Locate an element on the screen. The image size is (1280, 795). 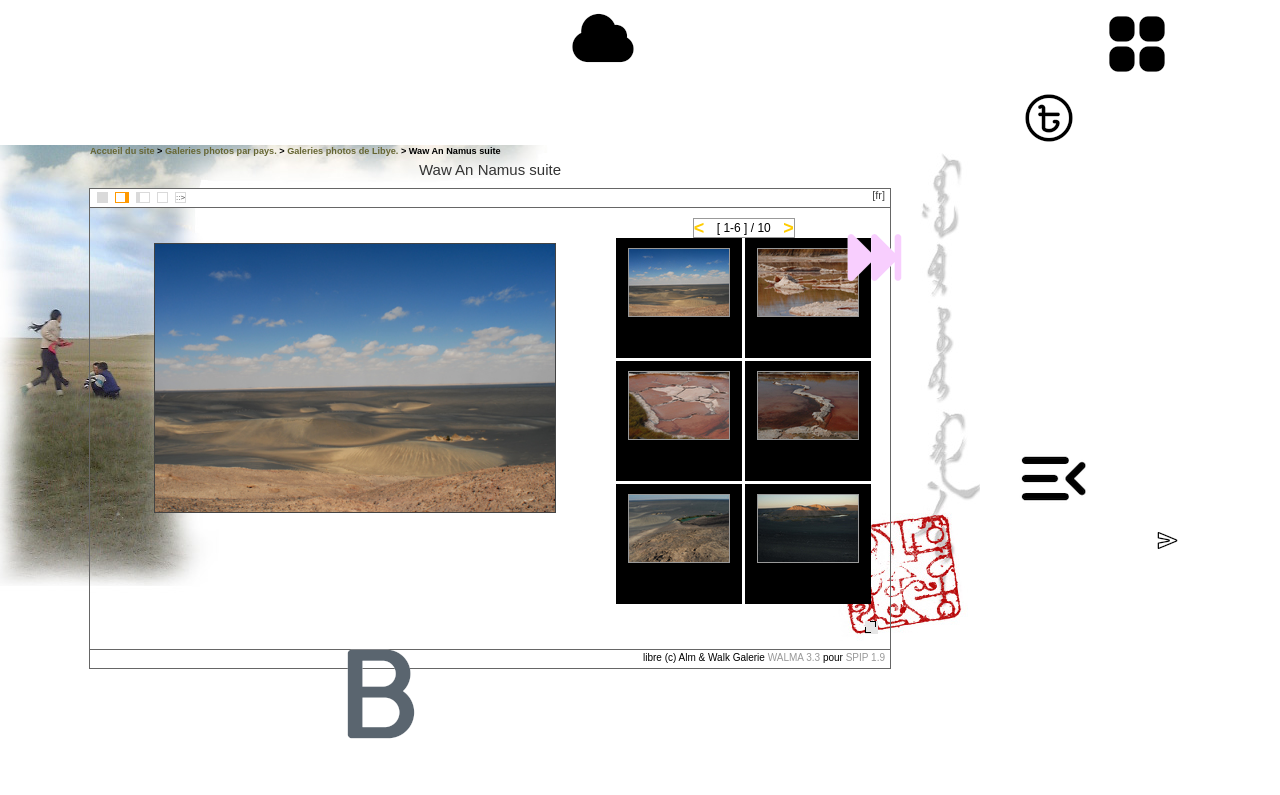
skip to the next track is located at coordinates (874, 257).